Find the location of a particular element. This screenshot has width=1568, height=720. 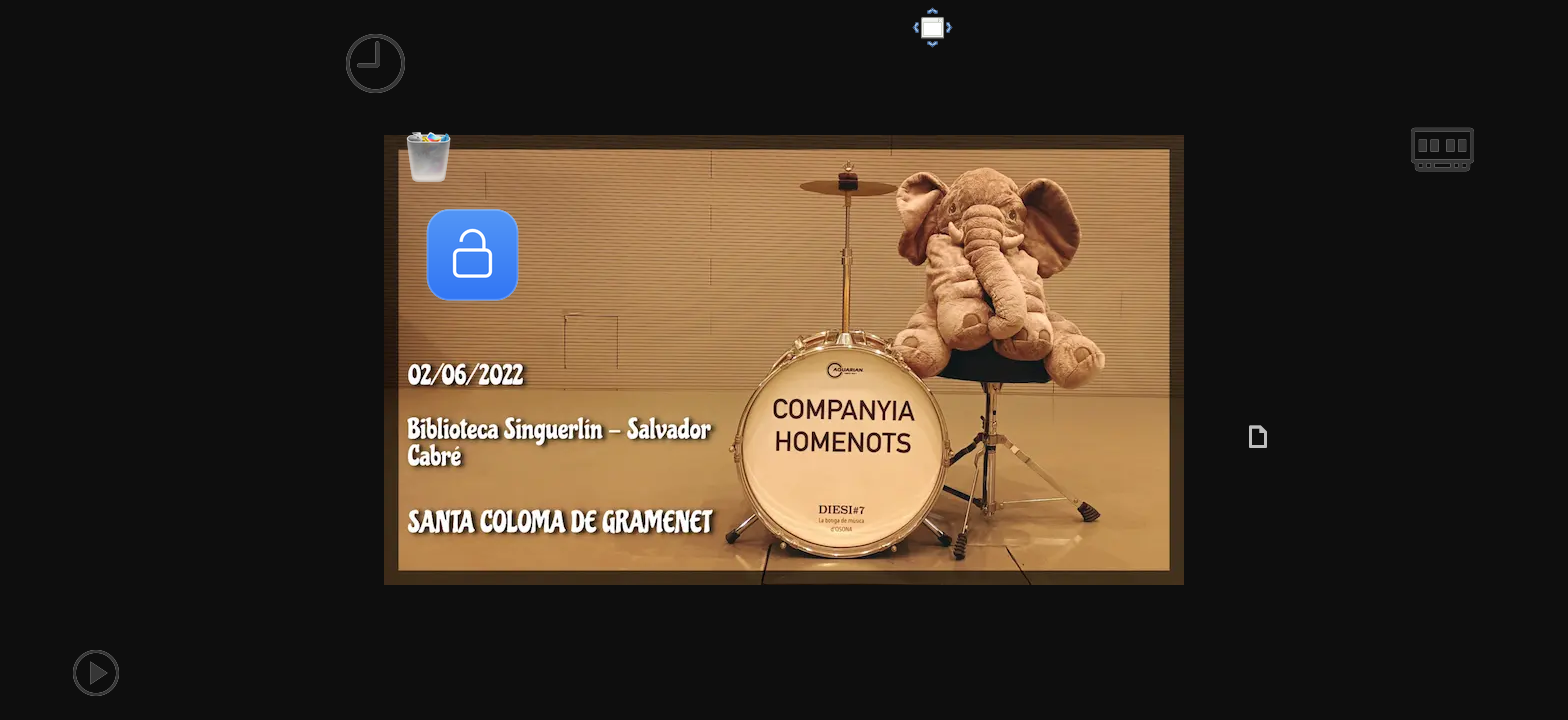

trash bin containing deleted items is located at coordinates (428, 157).